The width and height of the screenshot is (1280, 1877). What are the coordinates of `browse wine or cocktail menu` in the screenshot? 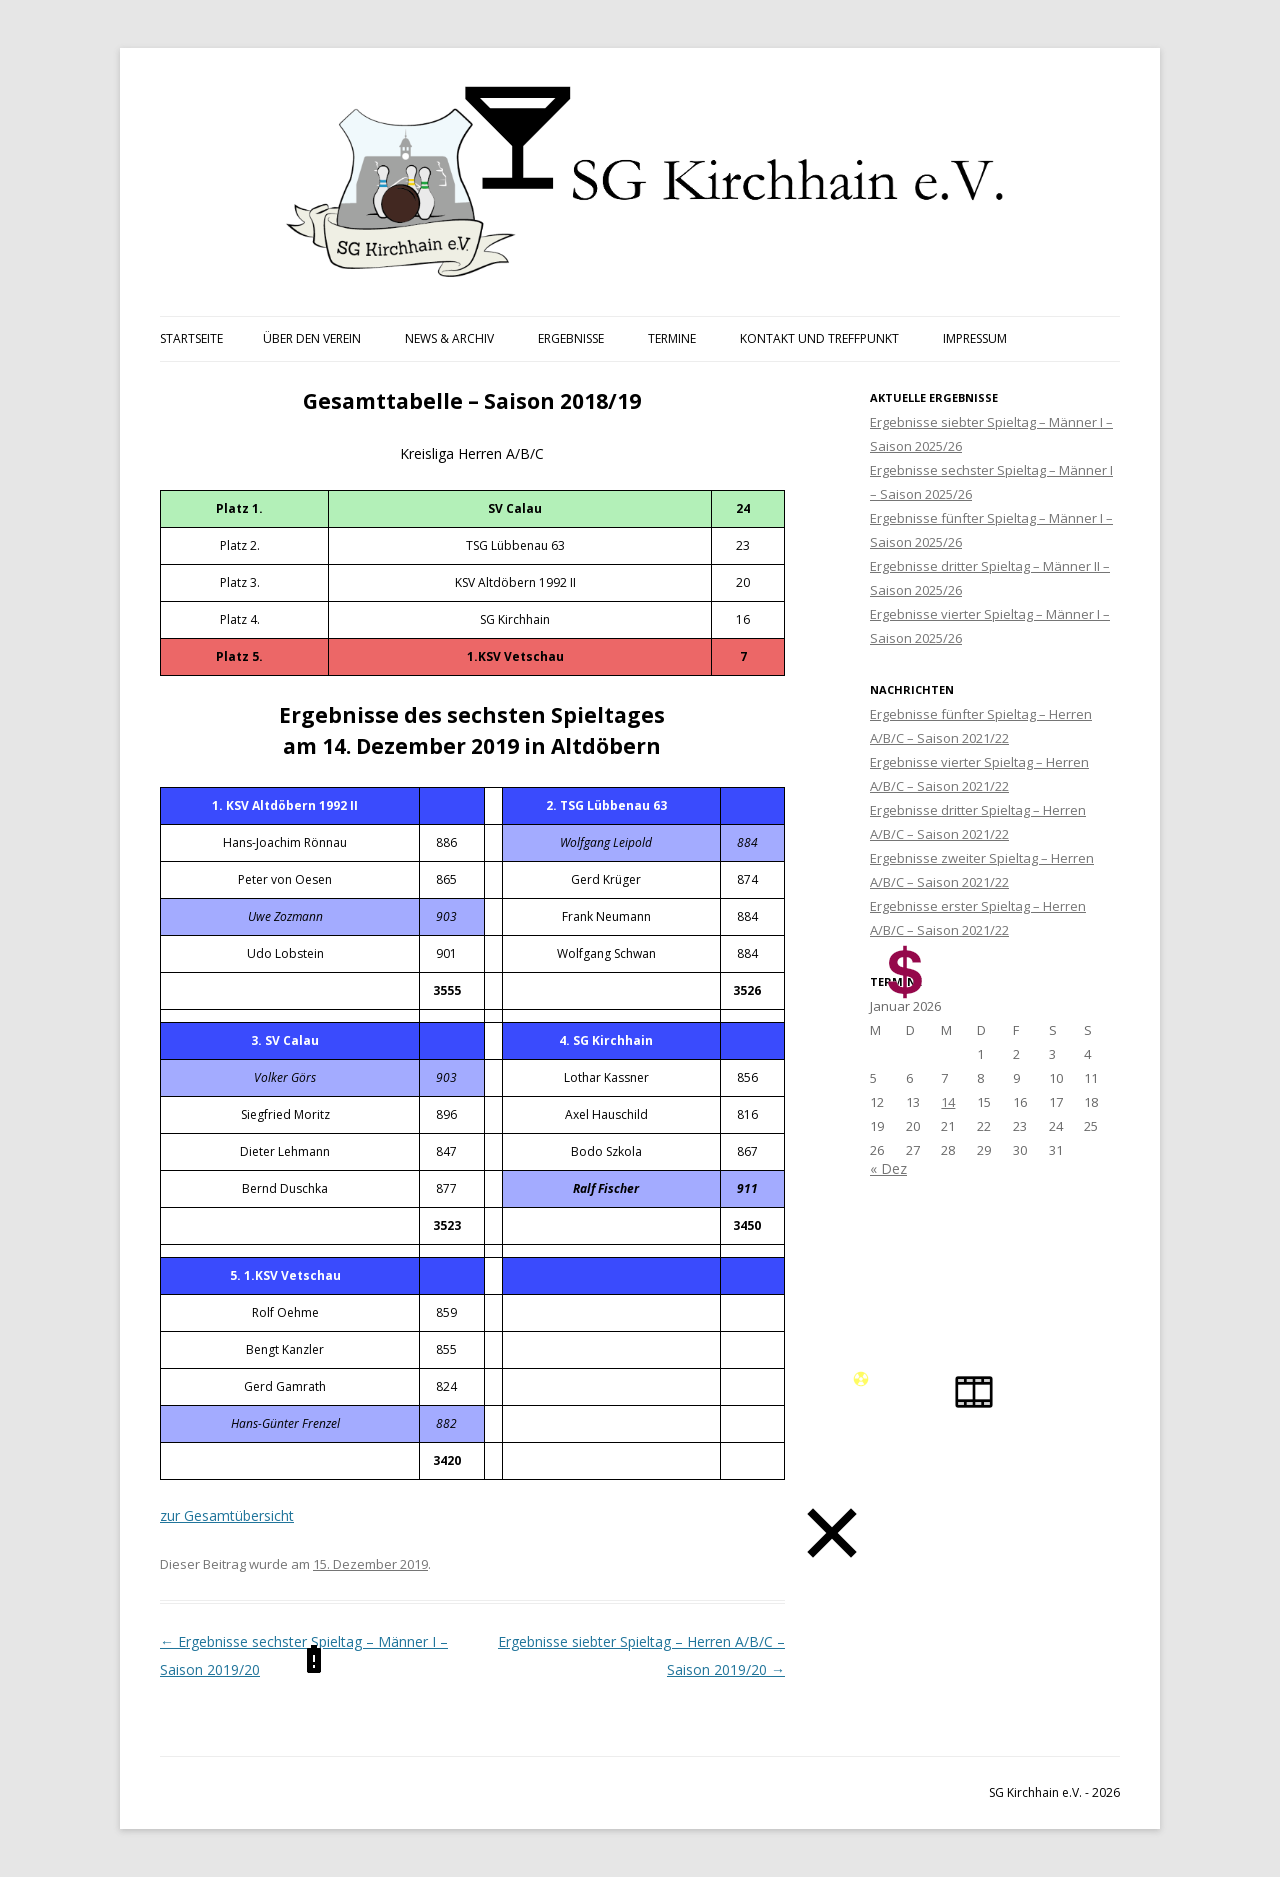 It's located at (517, 137).